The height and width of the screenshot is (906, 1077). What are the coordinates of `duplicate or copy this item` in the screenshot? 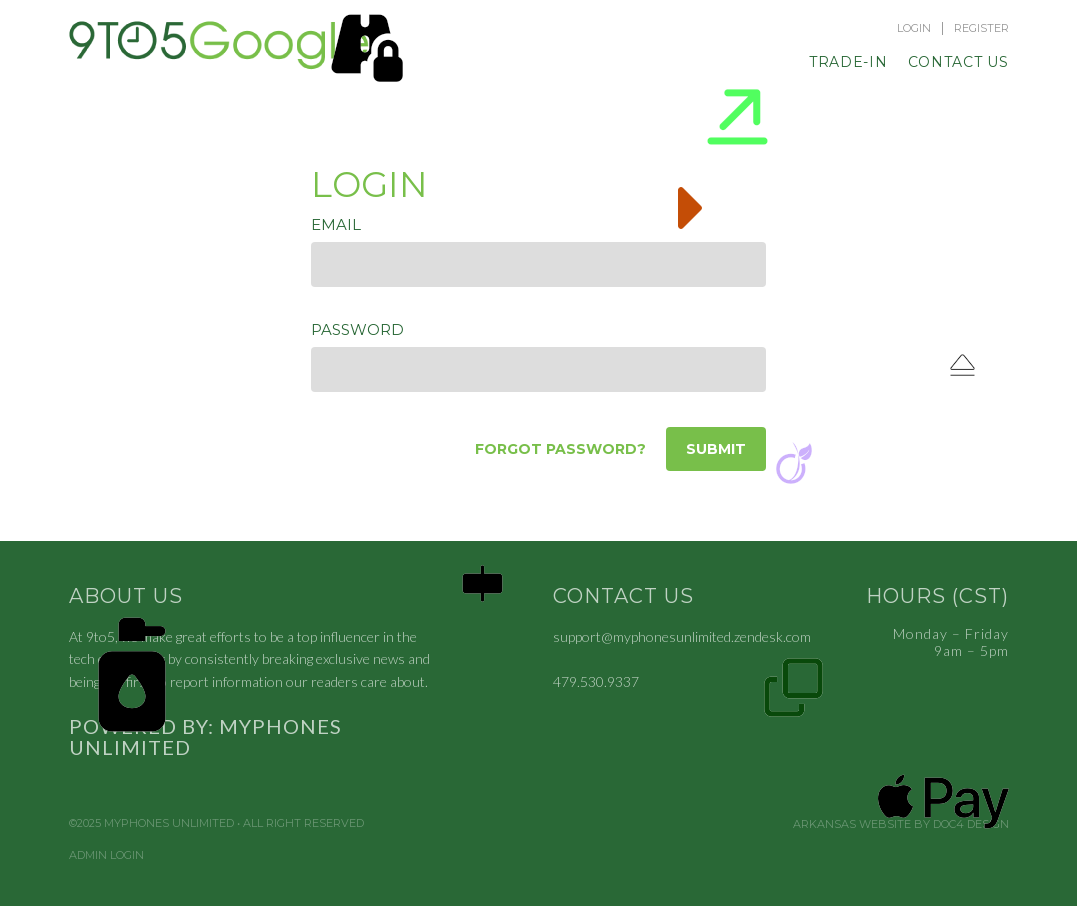 It's located at (793, 687).